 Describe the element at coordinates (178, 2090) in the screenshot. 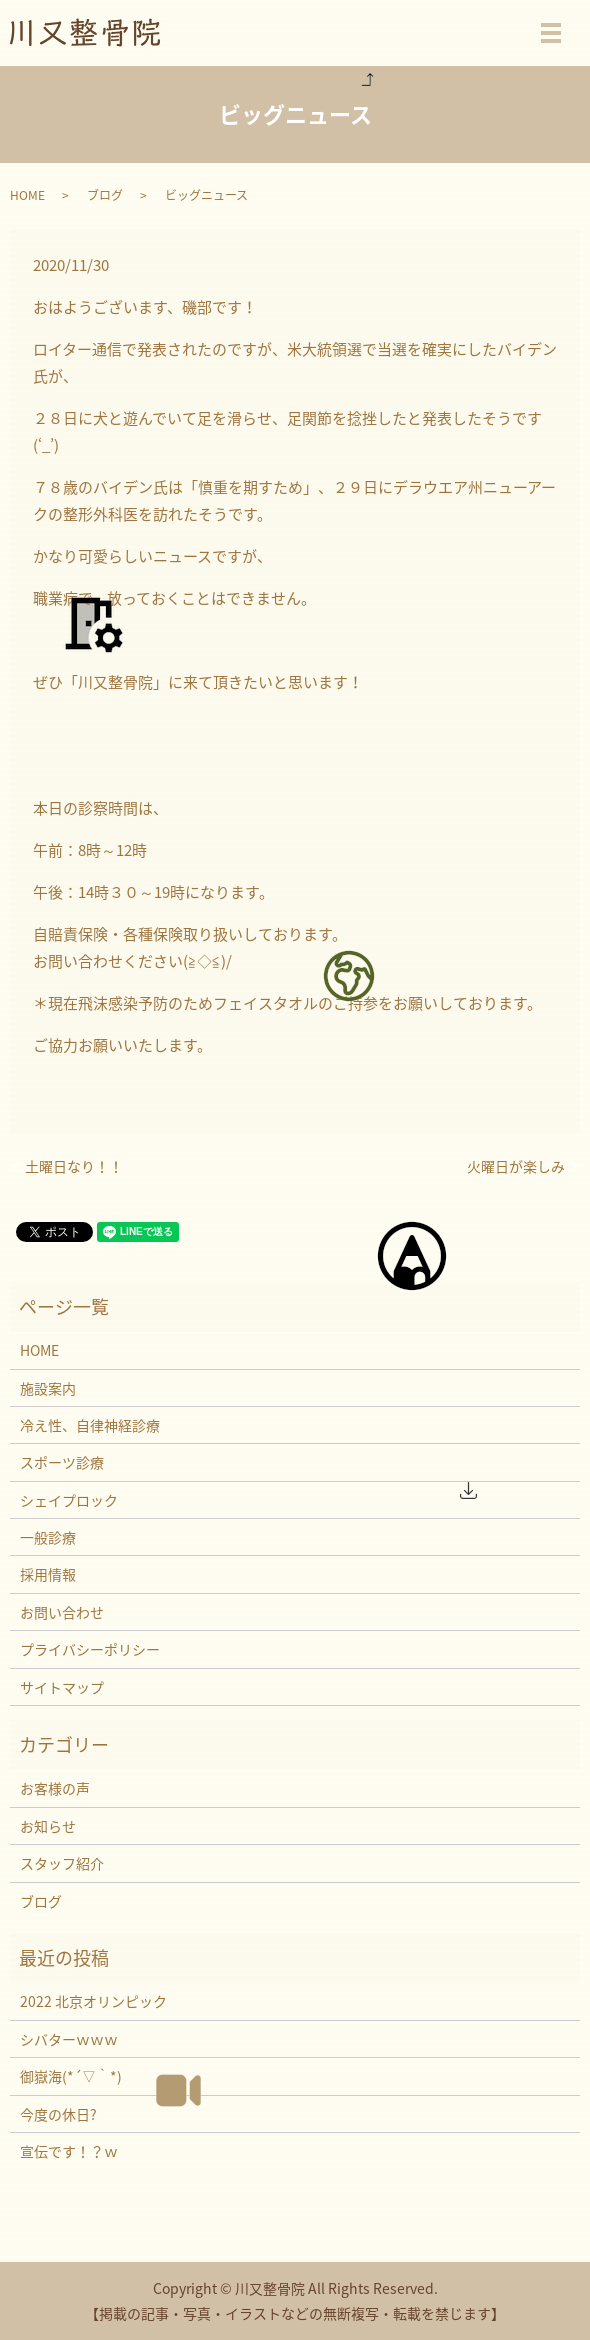

I see `start a video call` at that location.